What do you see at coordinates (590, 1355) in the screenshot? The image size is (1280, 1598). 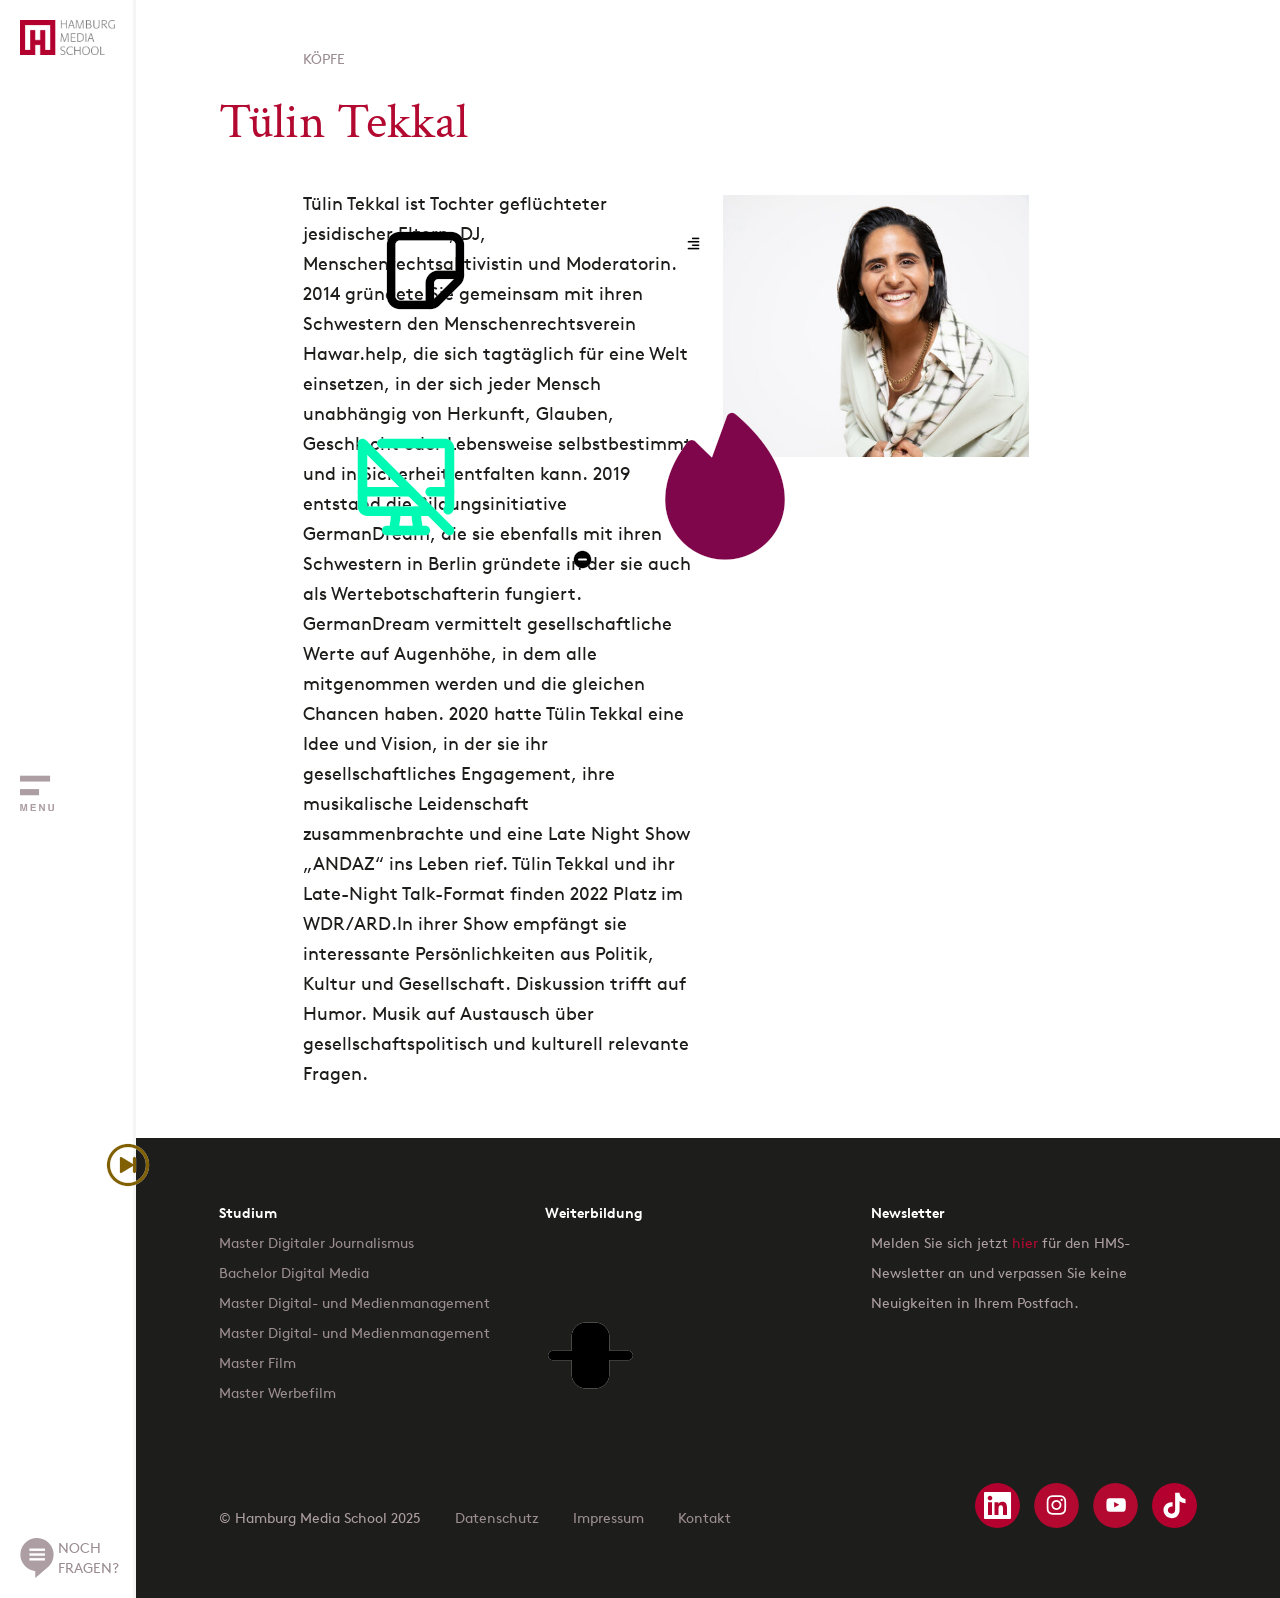 I see `align selected element to vertical center` at bounding box center [590, 1355].